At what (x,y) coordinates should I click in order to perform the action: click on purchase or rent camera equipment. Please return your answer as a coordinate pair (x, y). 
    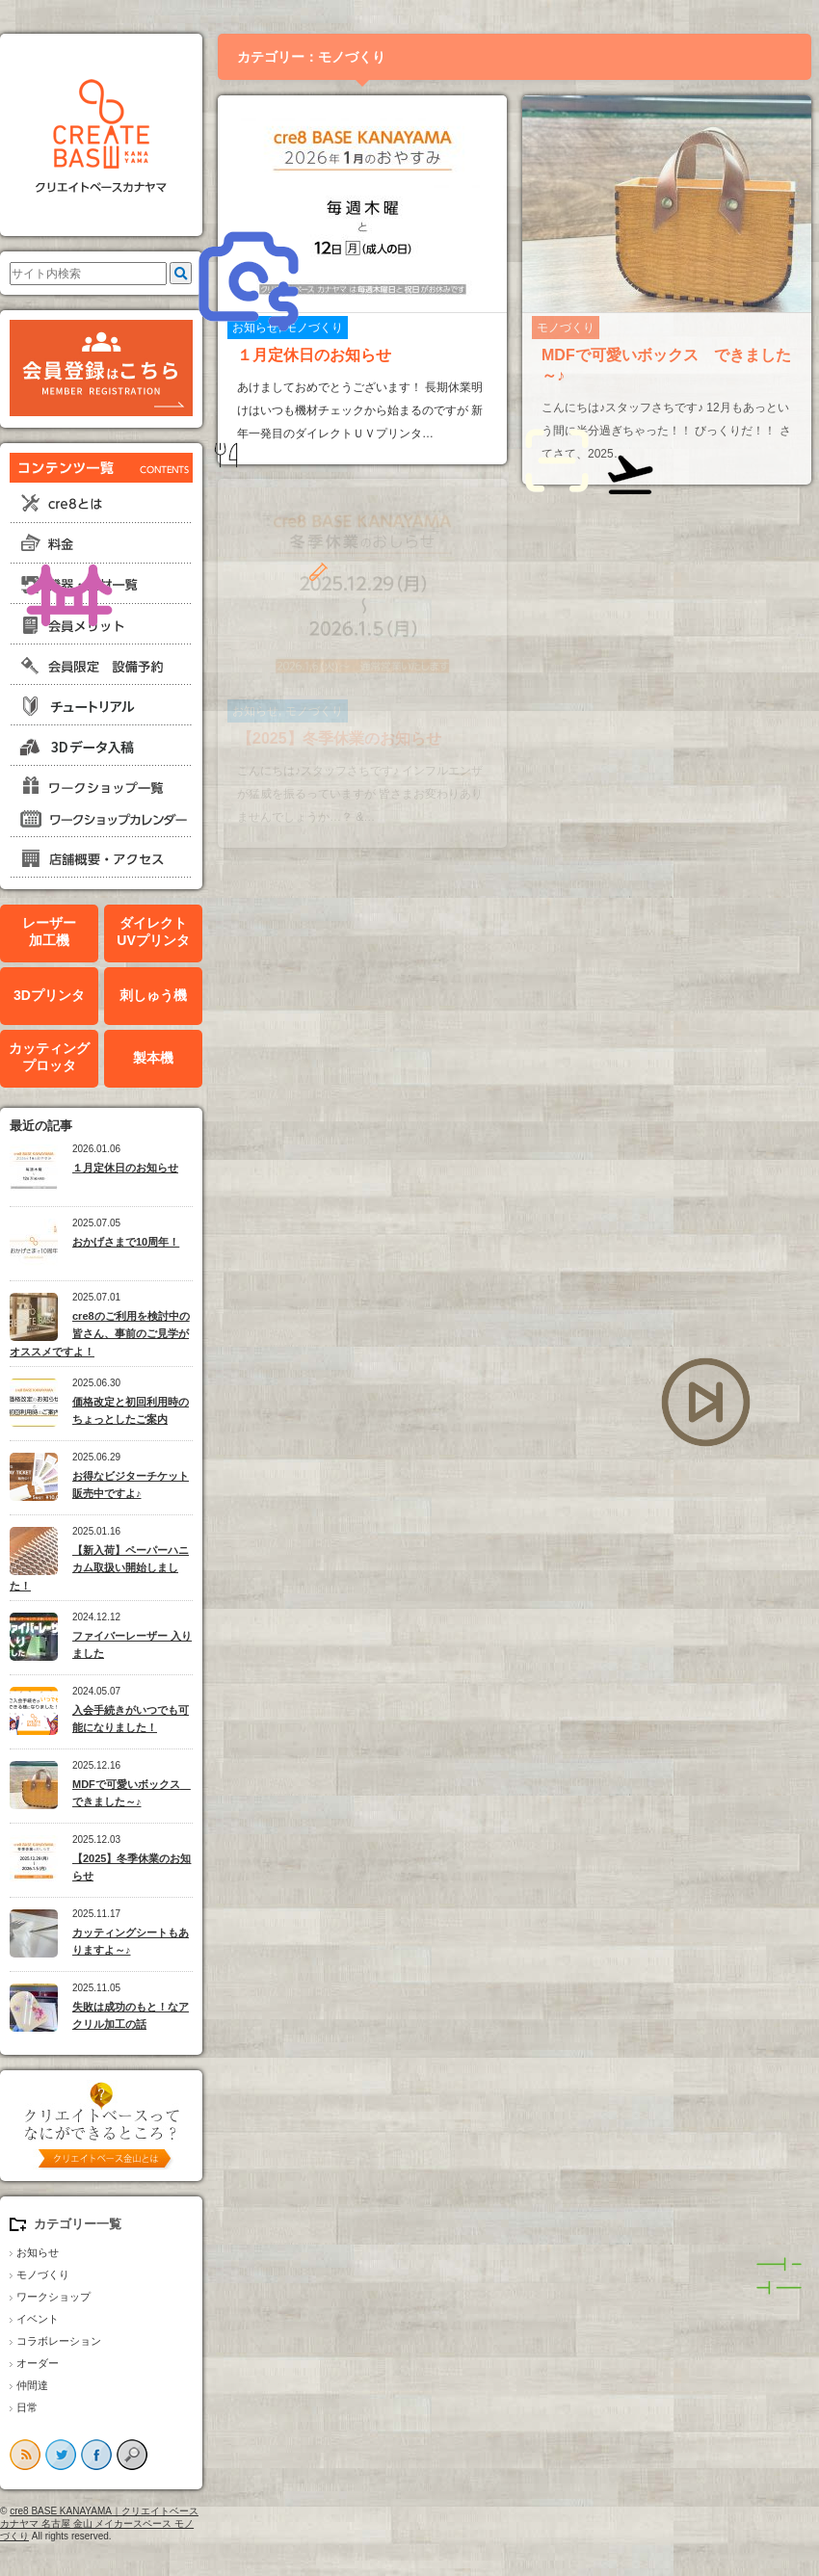
    Looking at the image, I should click on (249, 276).